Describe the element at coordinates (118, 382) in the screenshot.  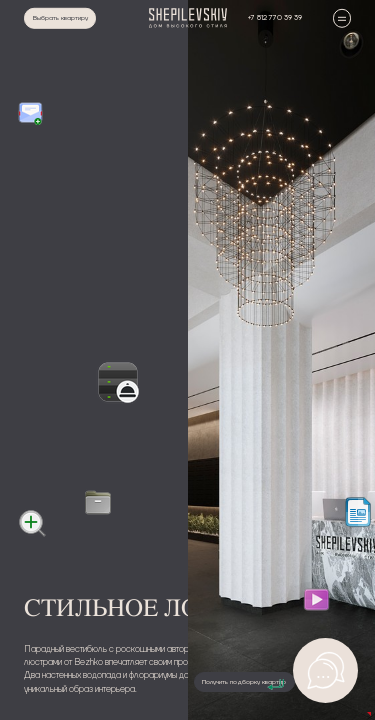
I see `configure network server discovery settings` at that location.